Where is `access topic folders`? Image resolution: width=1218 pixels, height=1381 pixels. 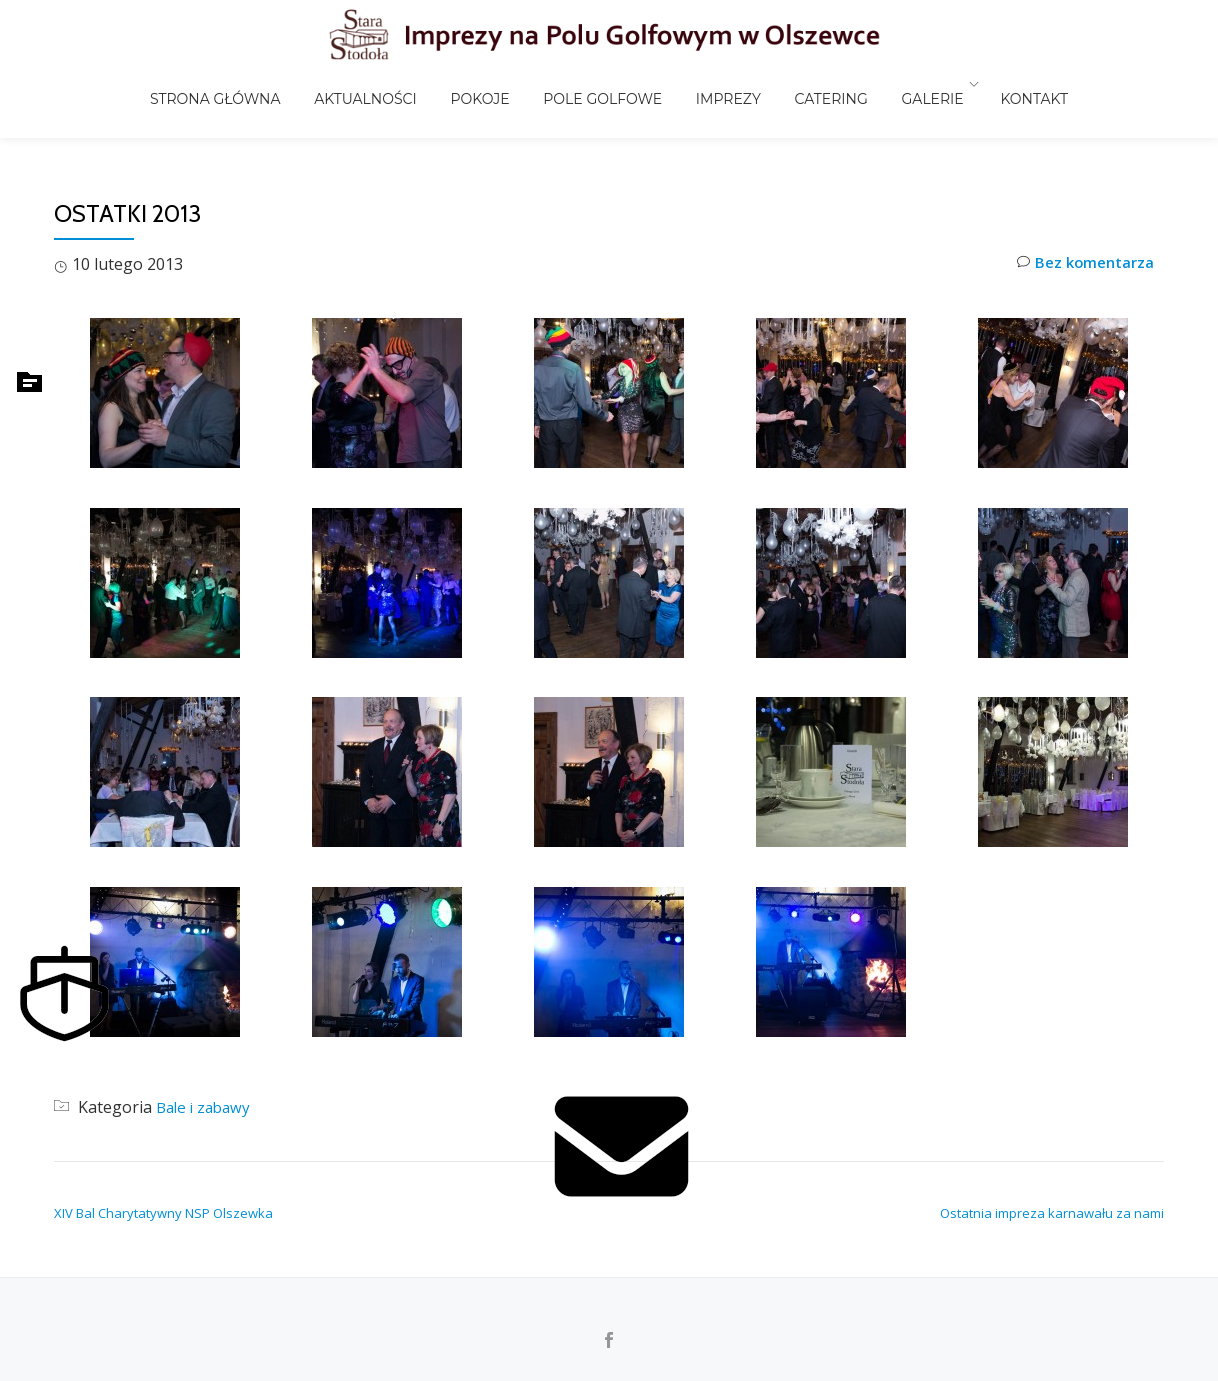 access topic folders is located at coordinates (30, 382).